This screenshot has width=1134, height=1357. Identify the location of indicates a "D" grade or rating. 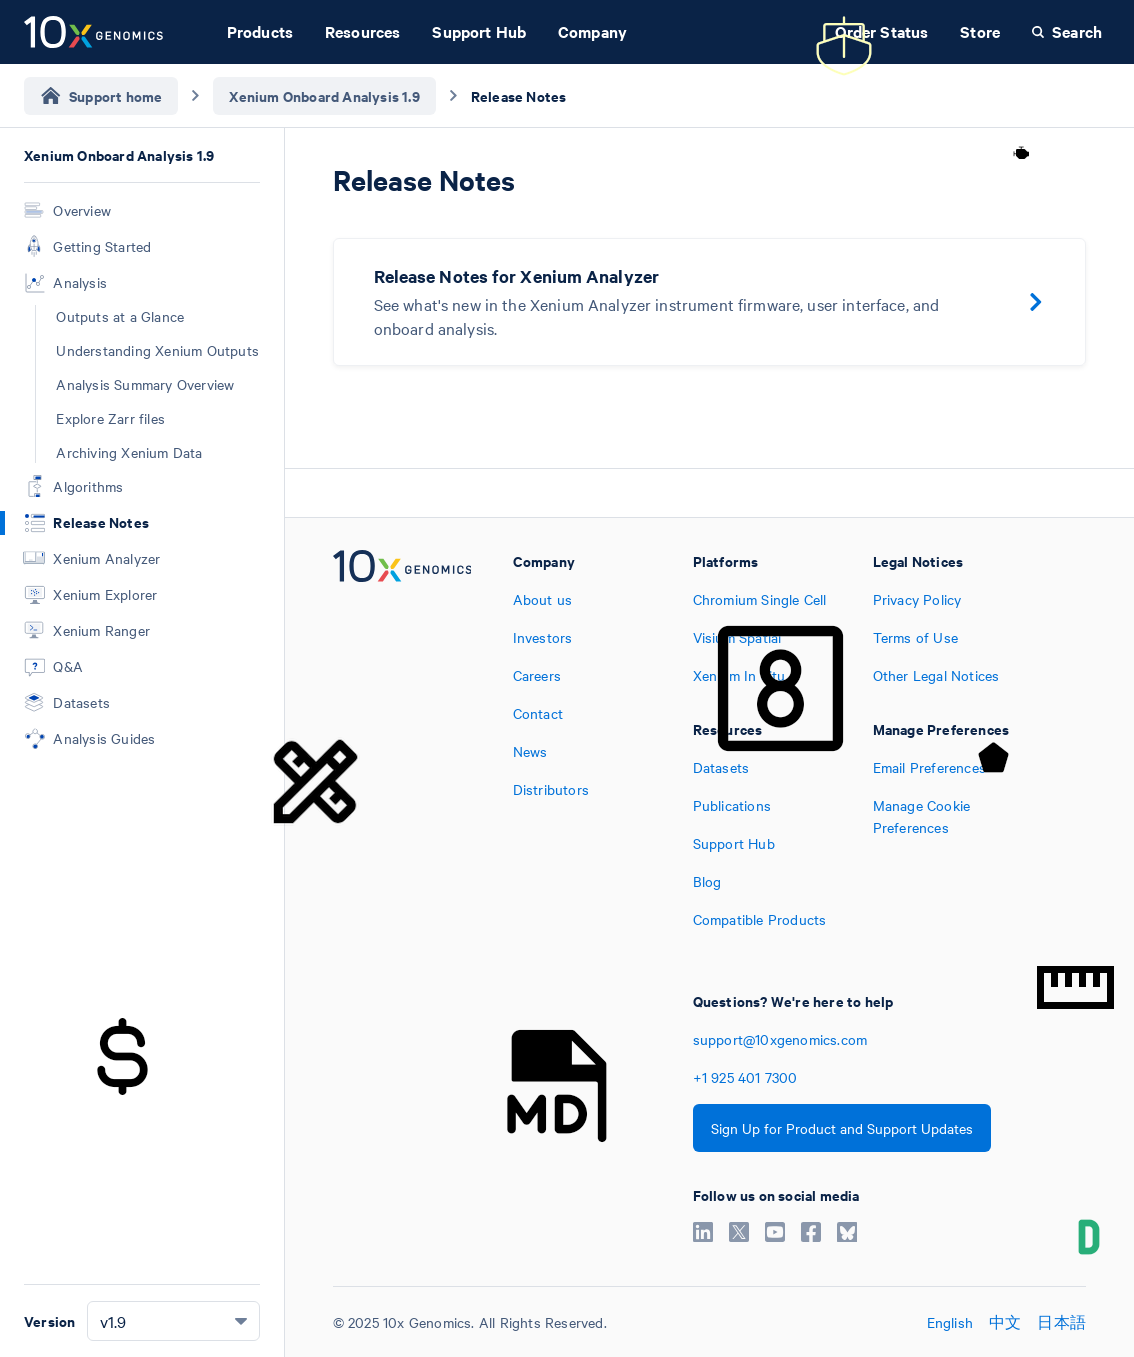
(1089, 1237).